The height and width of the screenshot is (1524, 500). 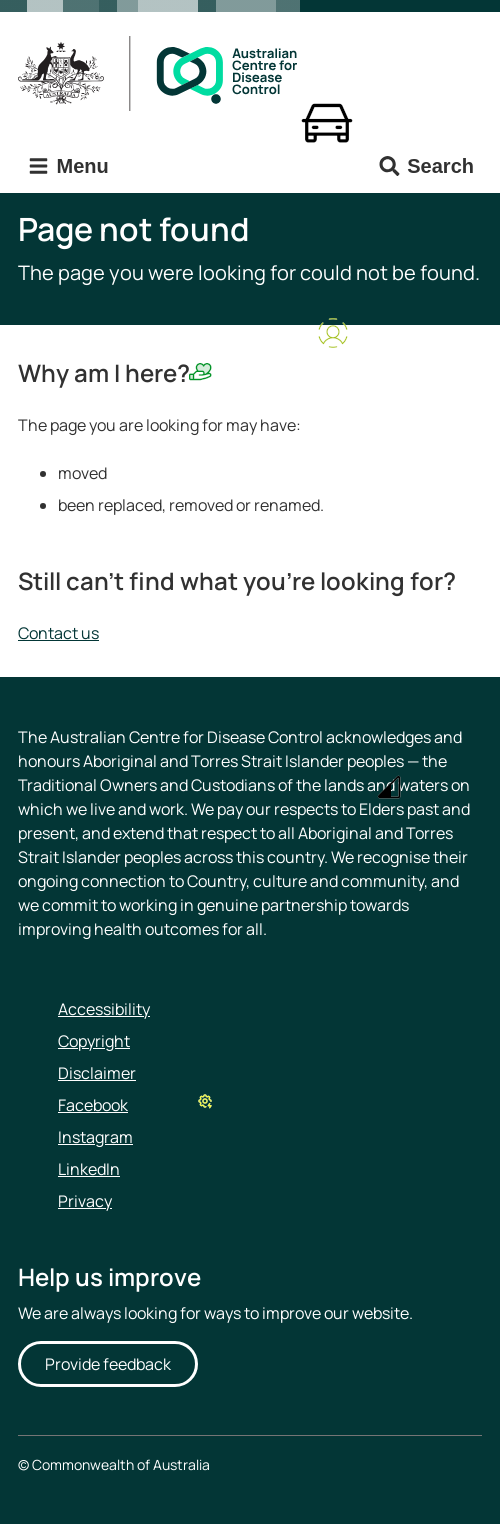 What do you see at coordinates (391, 788) in the screenshot?
I see `indicates medium cellular signal strength` at bounding box center [391, 788].